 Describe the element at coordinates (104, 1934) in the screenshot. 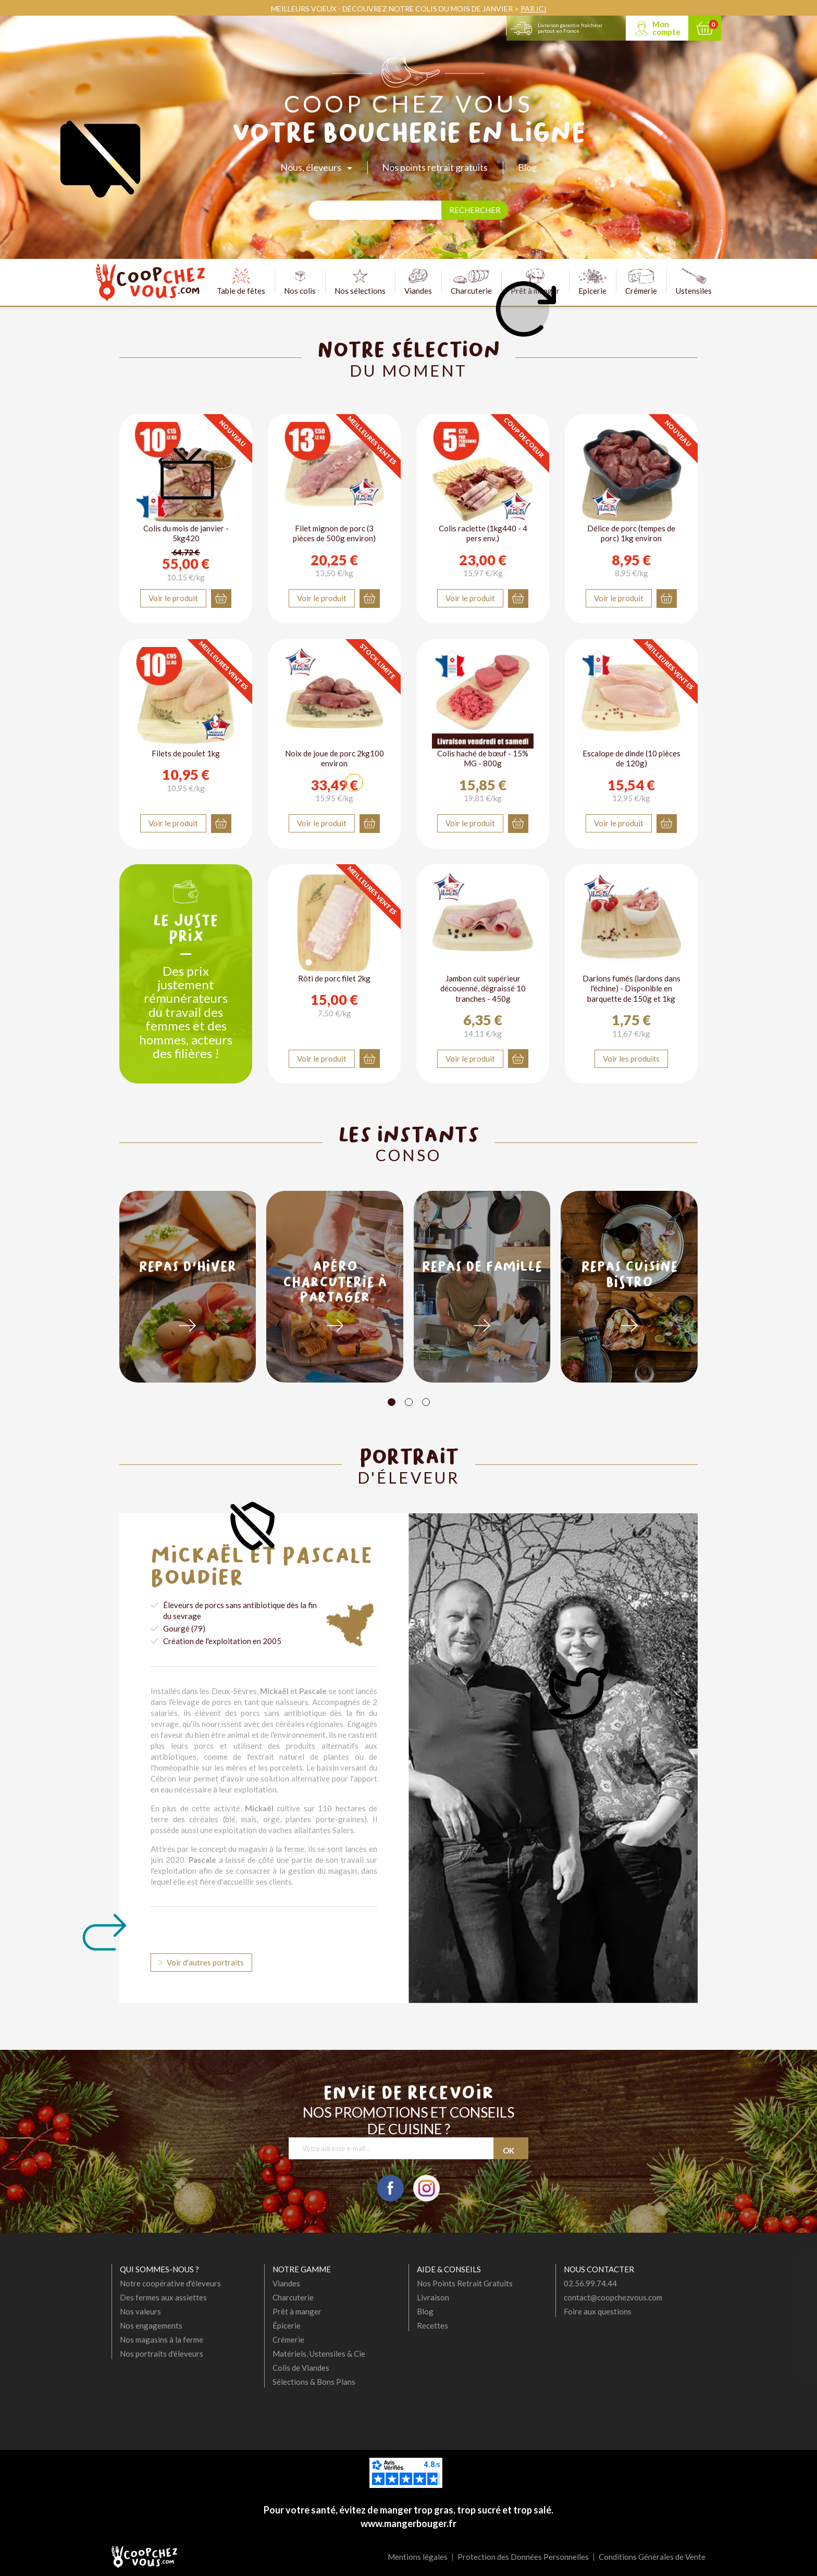

I see `redo or repeat the last action` at that location.